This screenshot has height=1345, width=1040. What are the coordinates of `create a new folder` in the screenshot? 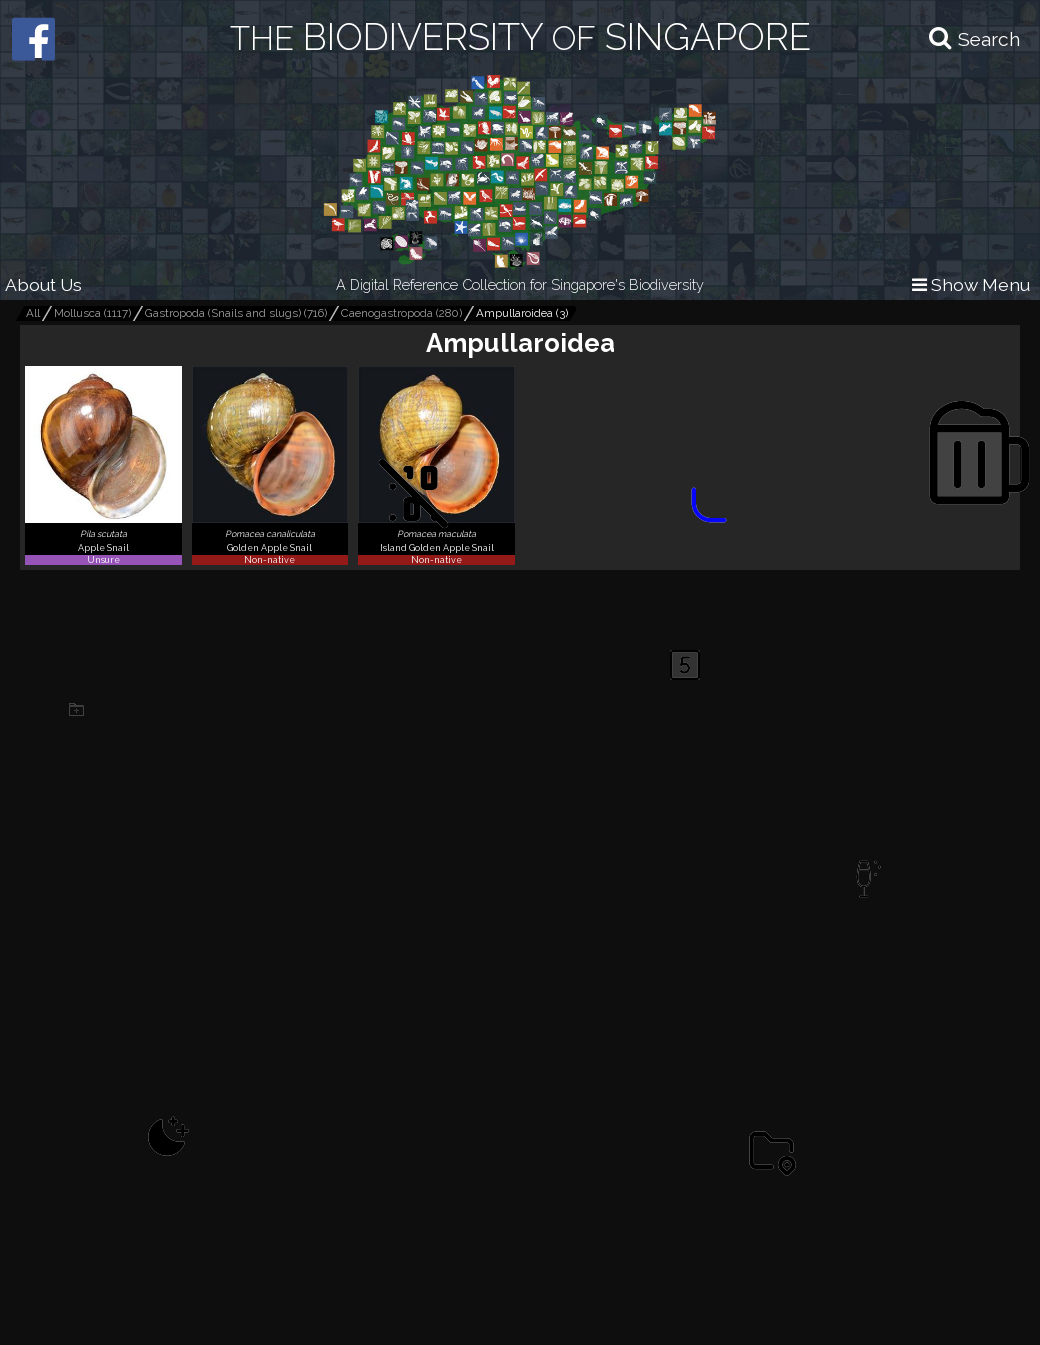 It's located at (76, 709).